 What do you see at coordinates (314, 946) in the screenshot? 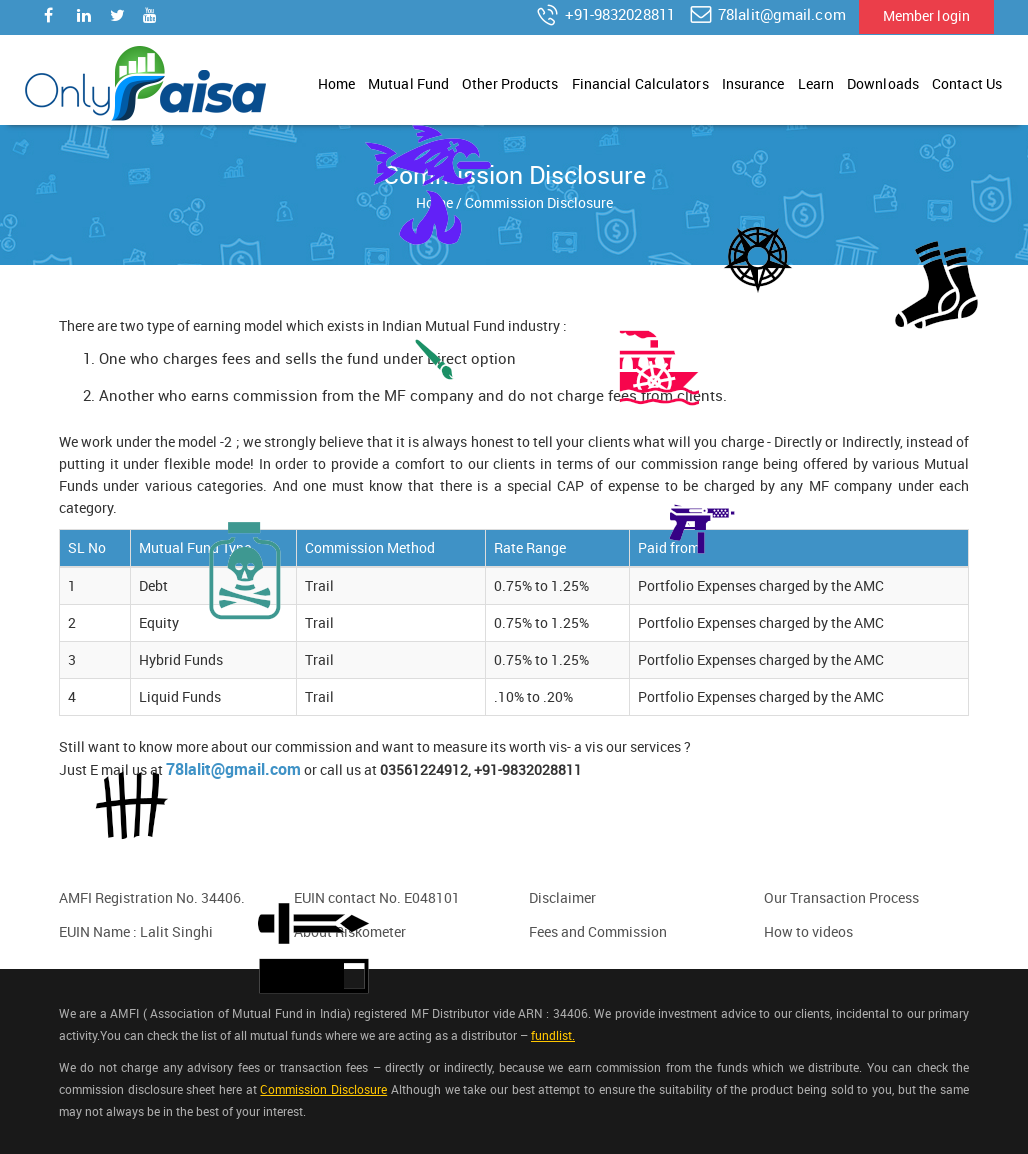
I see `indicates current attack power level` at bounding box center [314, 946].